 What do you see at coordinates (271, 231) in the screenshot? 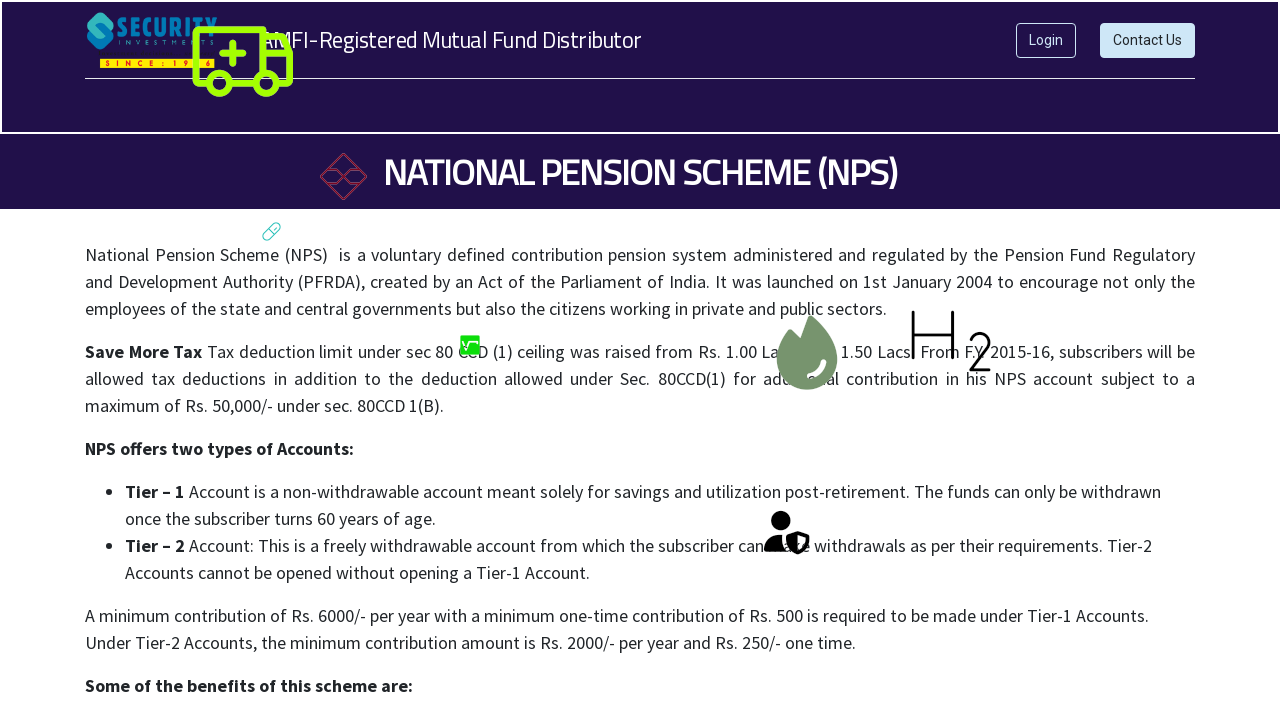
I see `access medication or health information` at bounding box center [271, 231].